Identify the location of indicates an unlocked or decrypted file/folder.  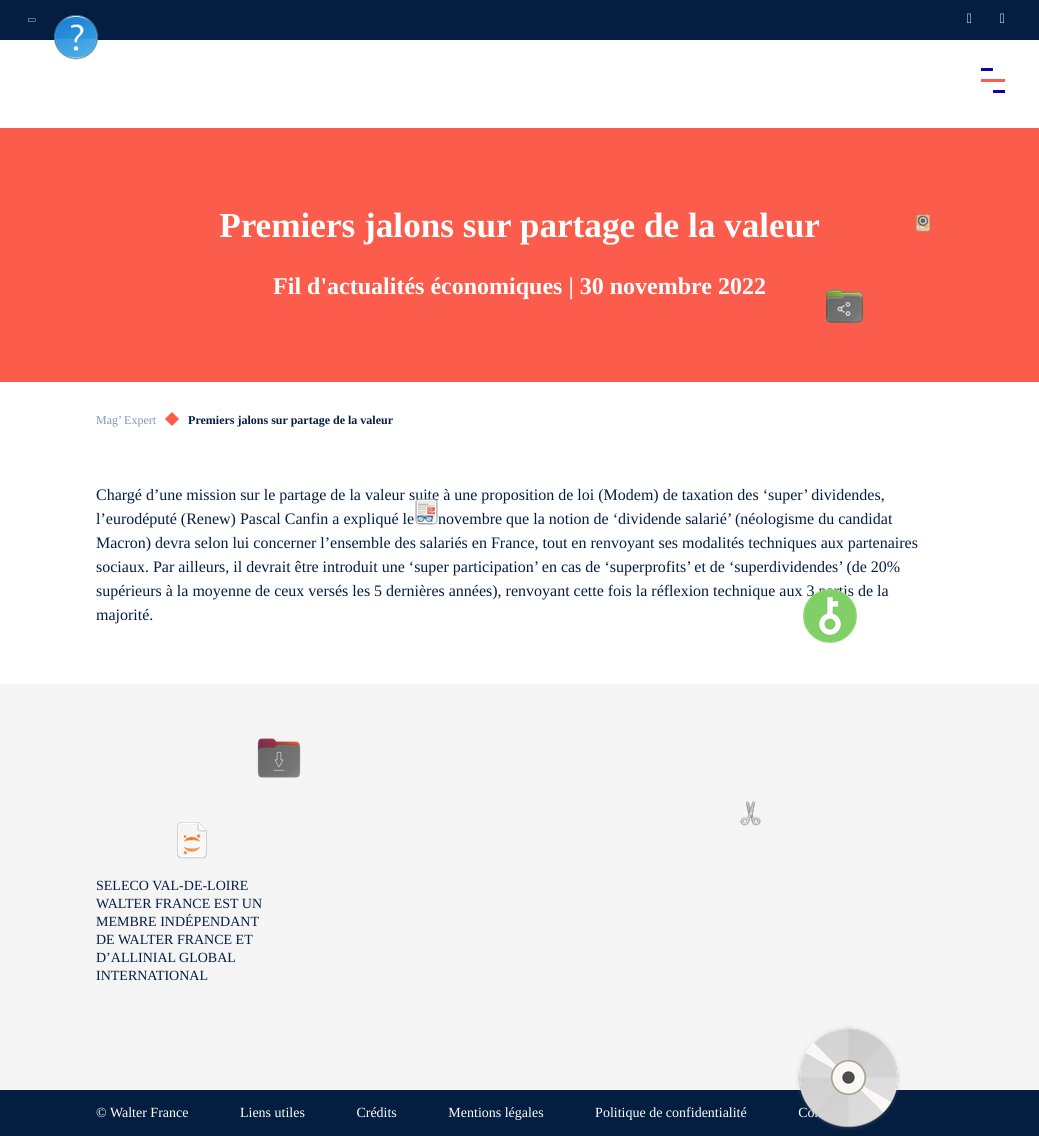
(830, 616).